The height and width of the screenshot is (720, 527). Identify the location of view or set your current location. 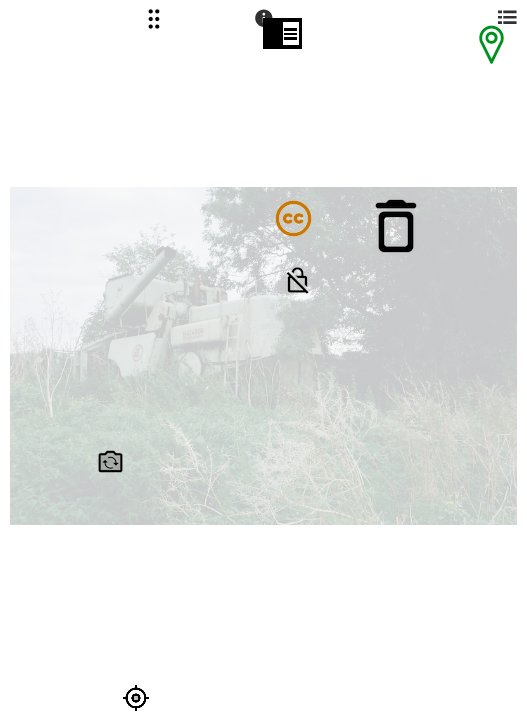
(491, 45).